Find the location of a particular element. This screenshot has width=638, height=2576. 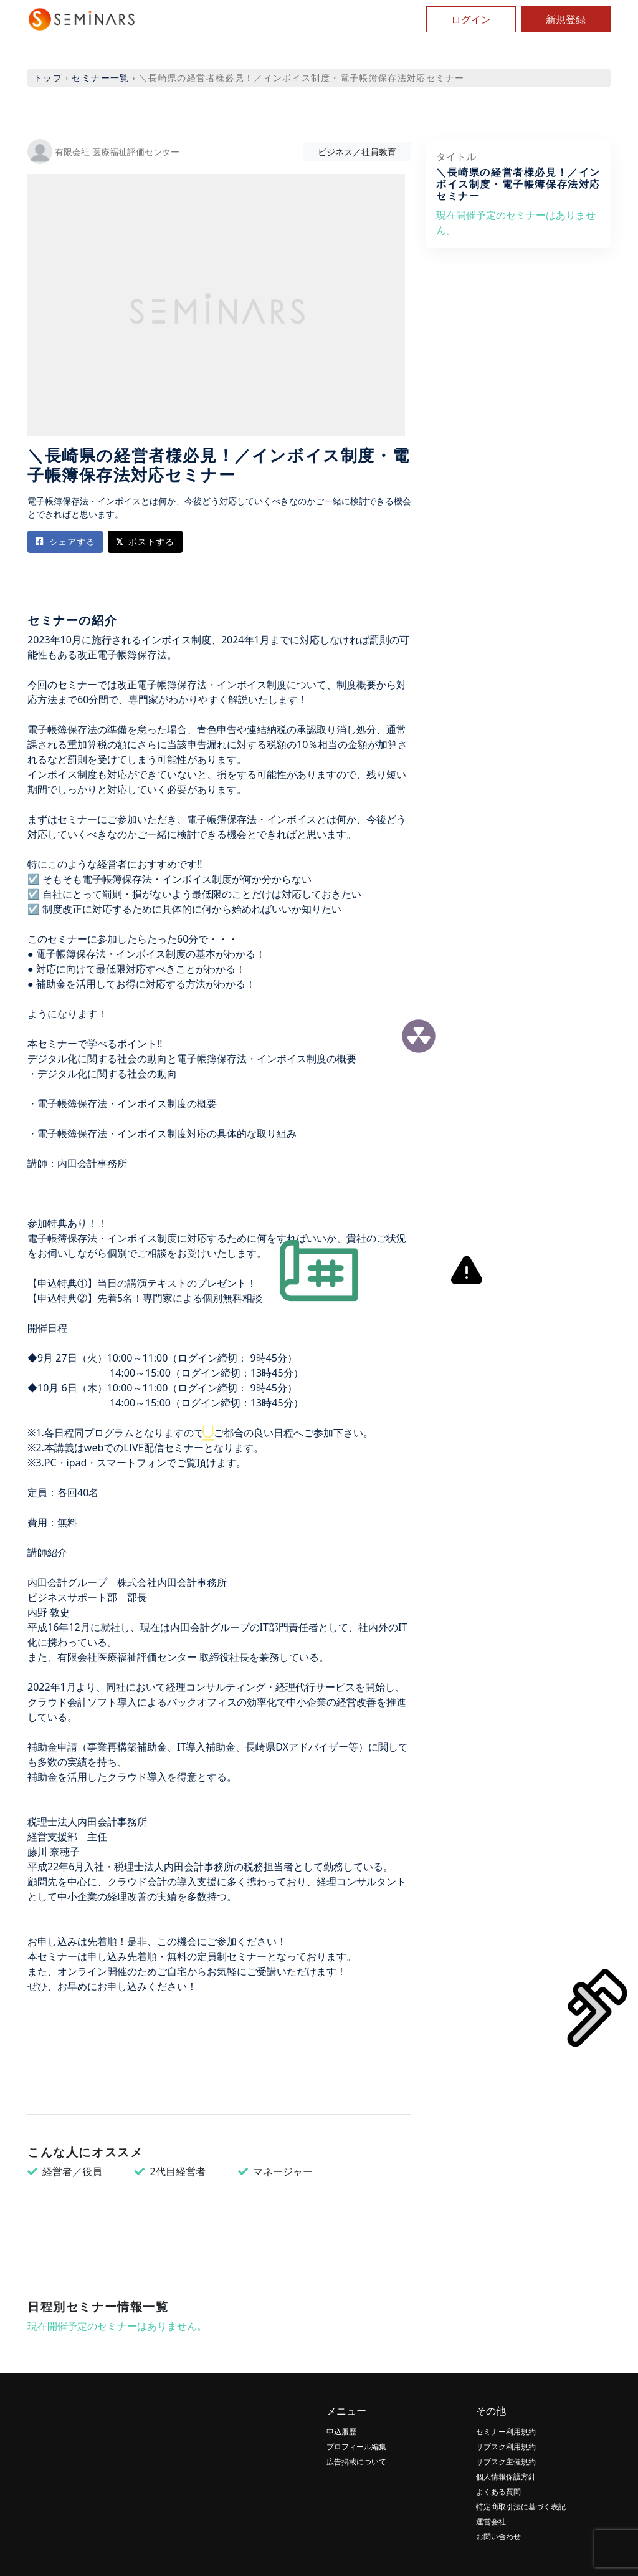

fallout shelter location indicator is located at coordinates (419, 1036).